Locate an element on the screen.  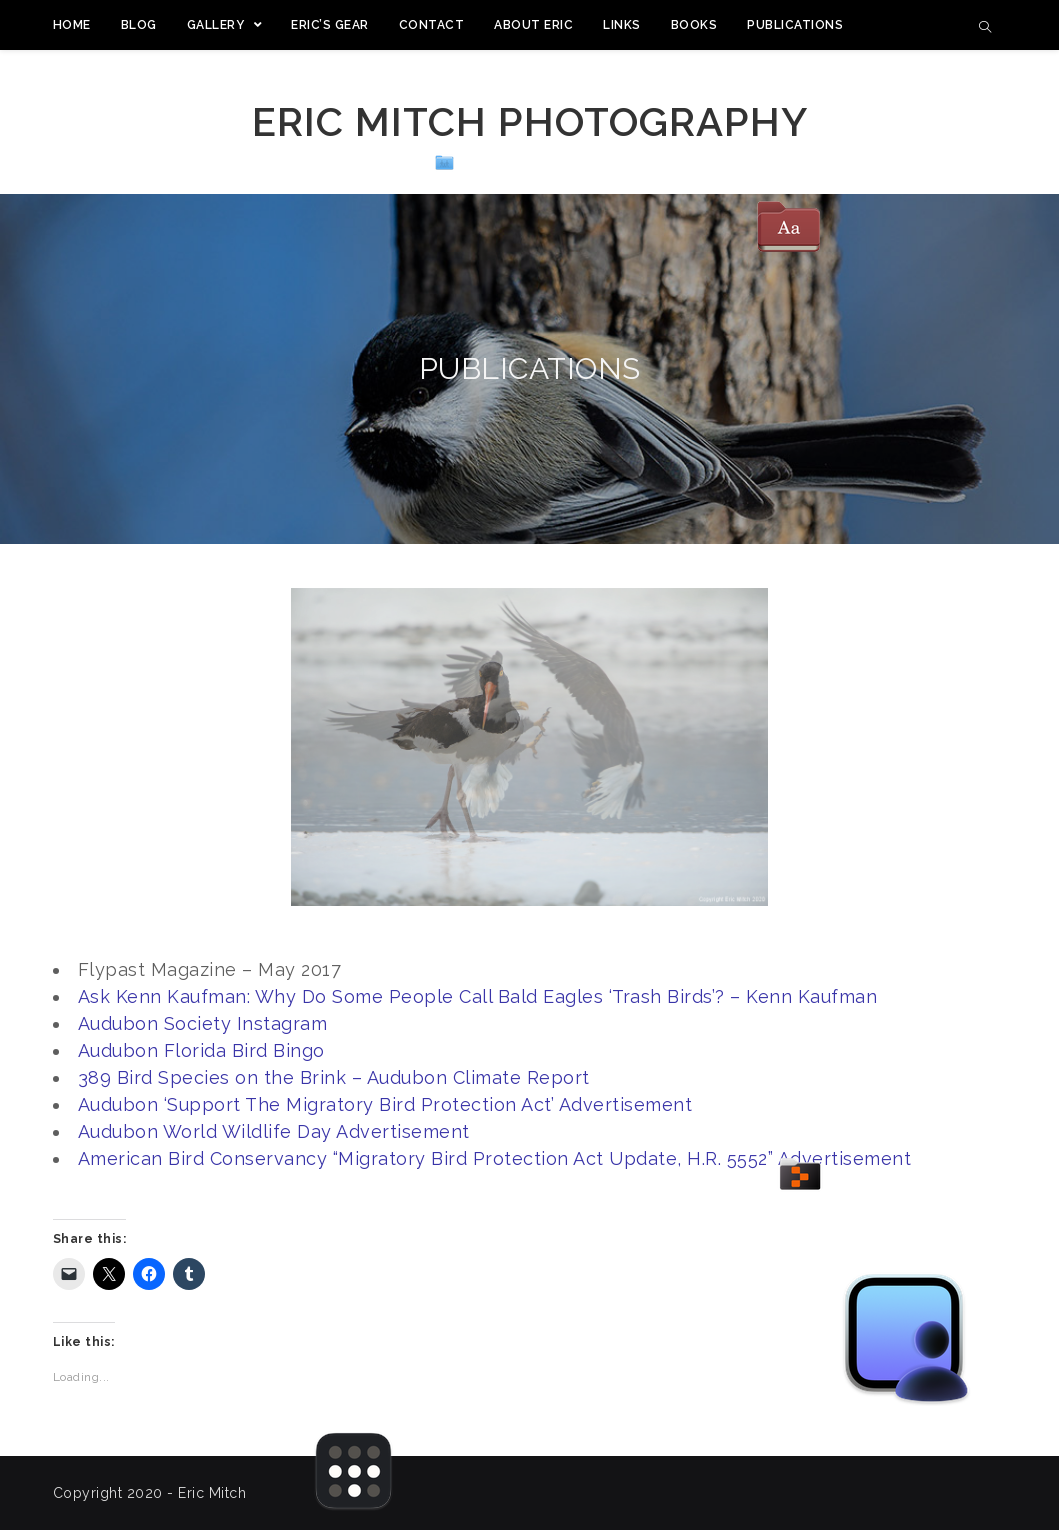
open dictionary or reference folder is located at coordinates (788, 227).